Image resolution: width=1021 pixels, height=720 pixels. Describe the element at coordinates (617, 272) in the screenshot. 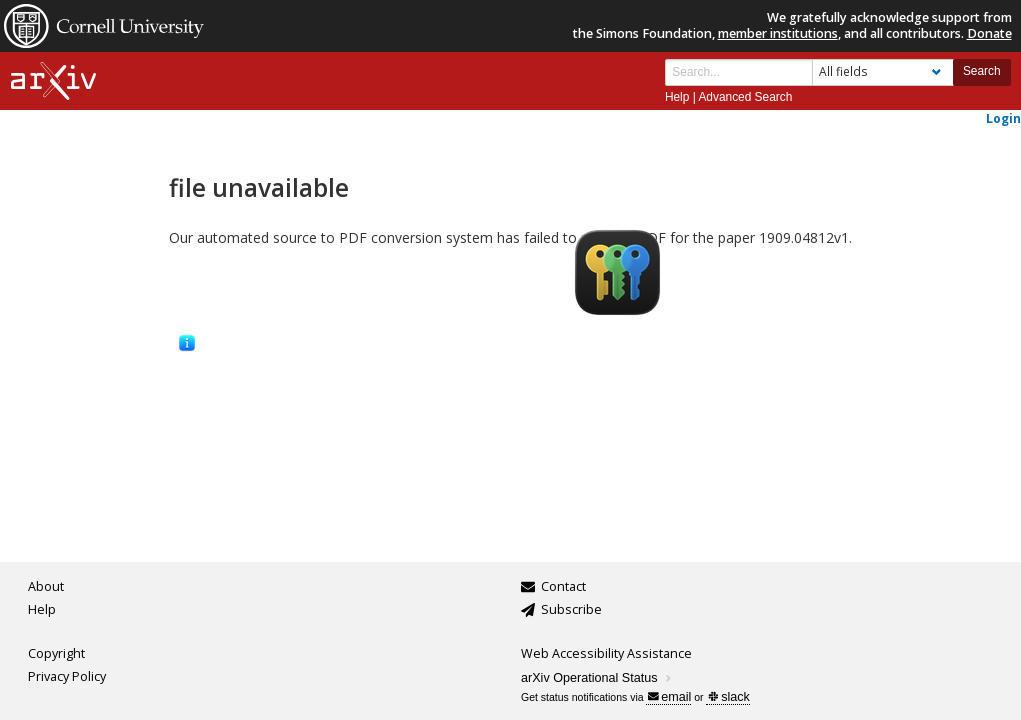

I see `open password manager app` at that location.